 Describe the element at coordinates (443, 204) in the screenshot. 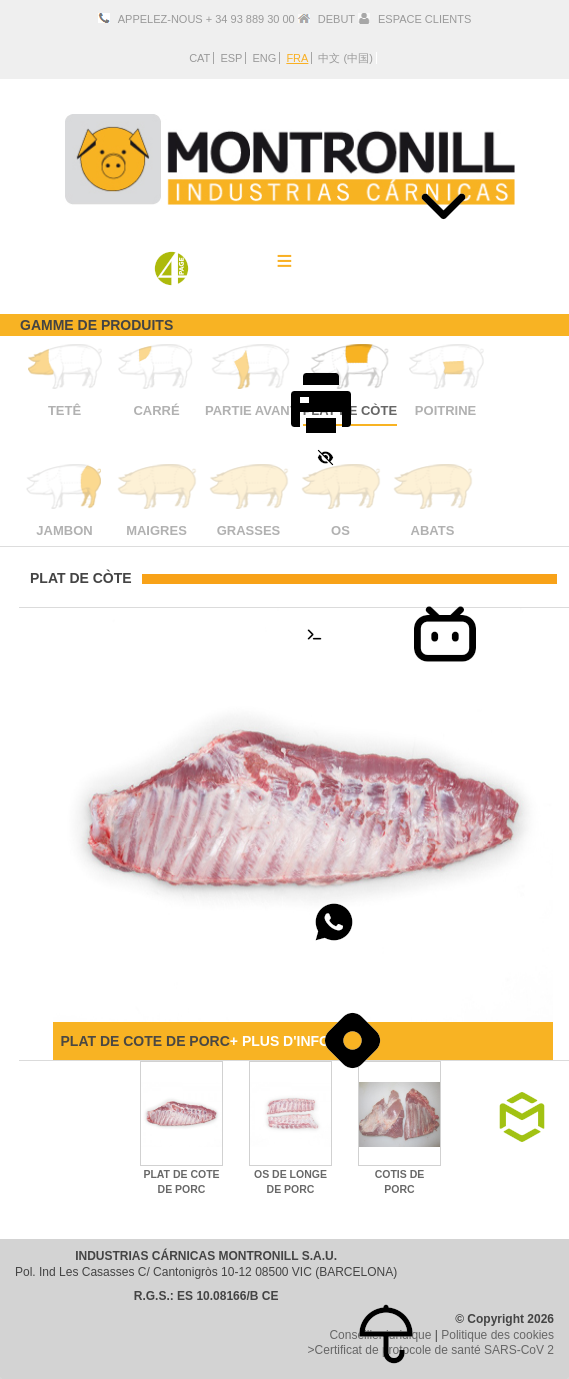

I see `expand a collapsed section or menu` at that location.